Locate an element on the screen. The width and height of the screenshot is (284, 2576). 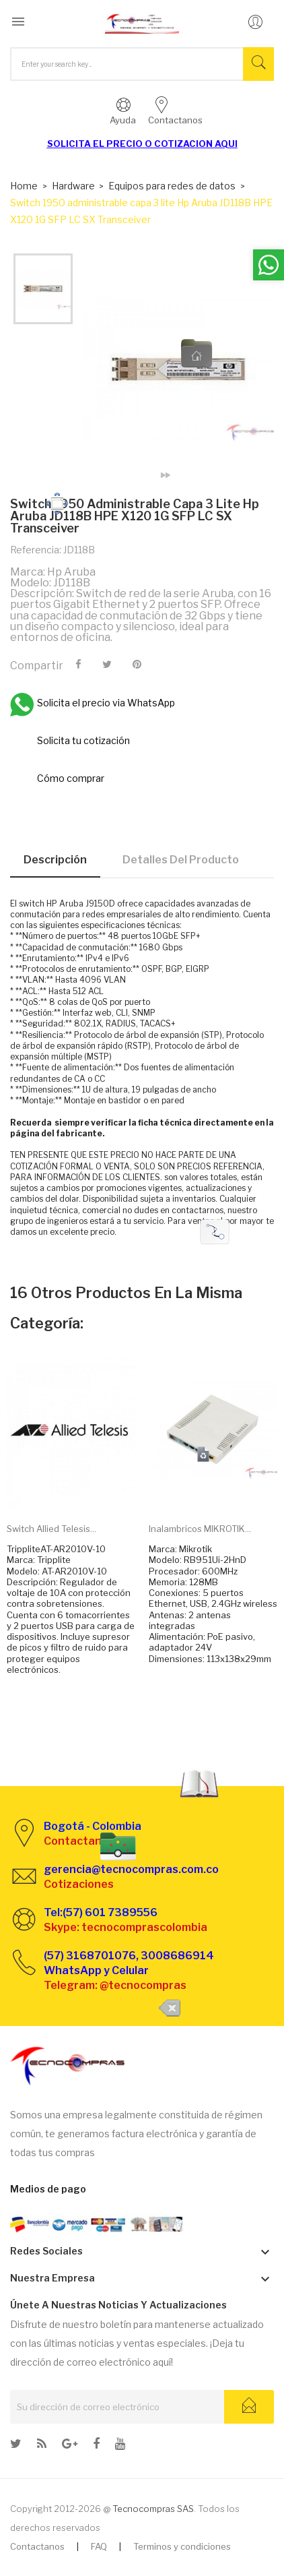
expand window to fullscreen mode is located at coordinates (57, 503).